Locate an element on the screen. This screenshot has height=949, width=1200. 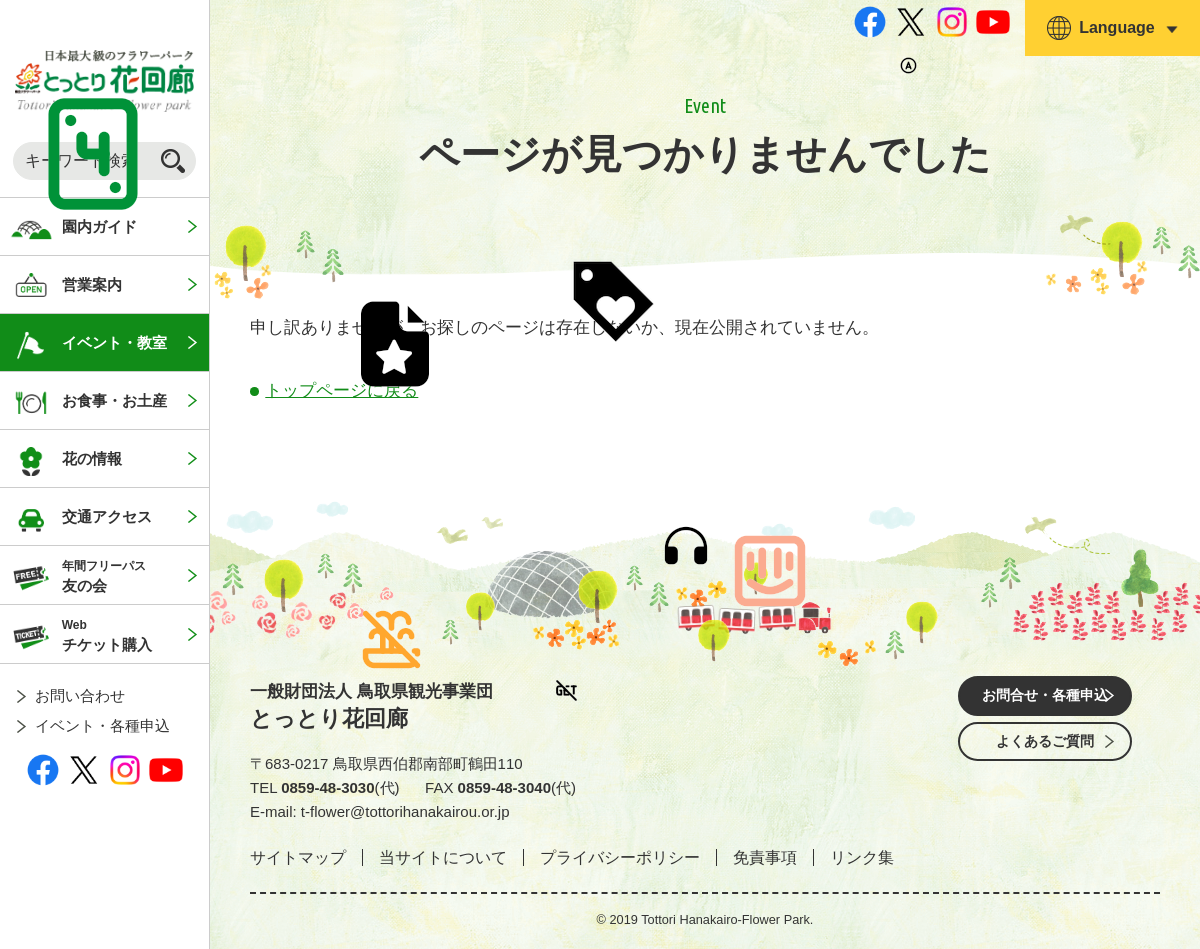
xbox controller A button indicator is located at coordinates (908, 65).